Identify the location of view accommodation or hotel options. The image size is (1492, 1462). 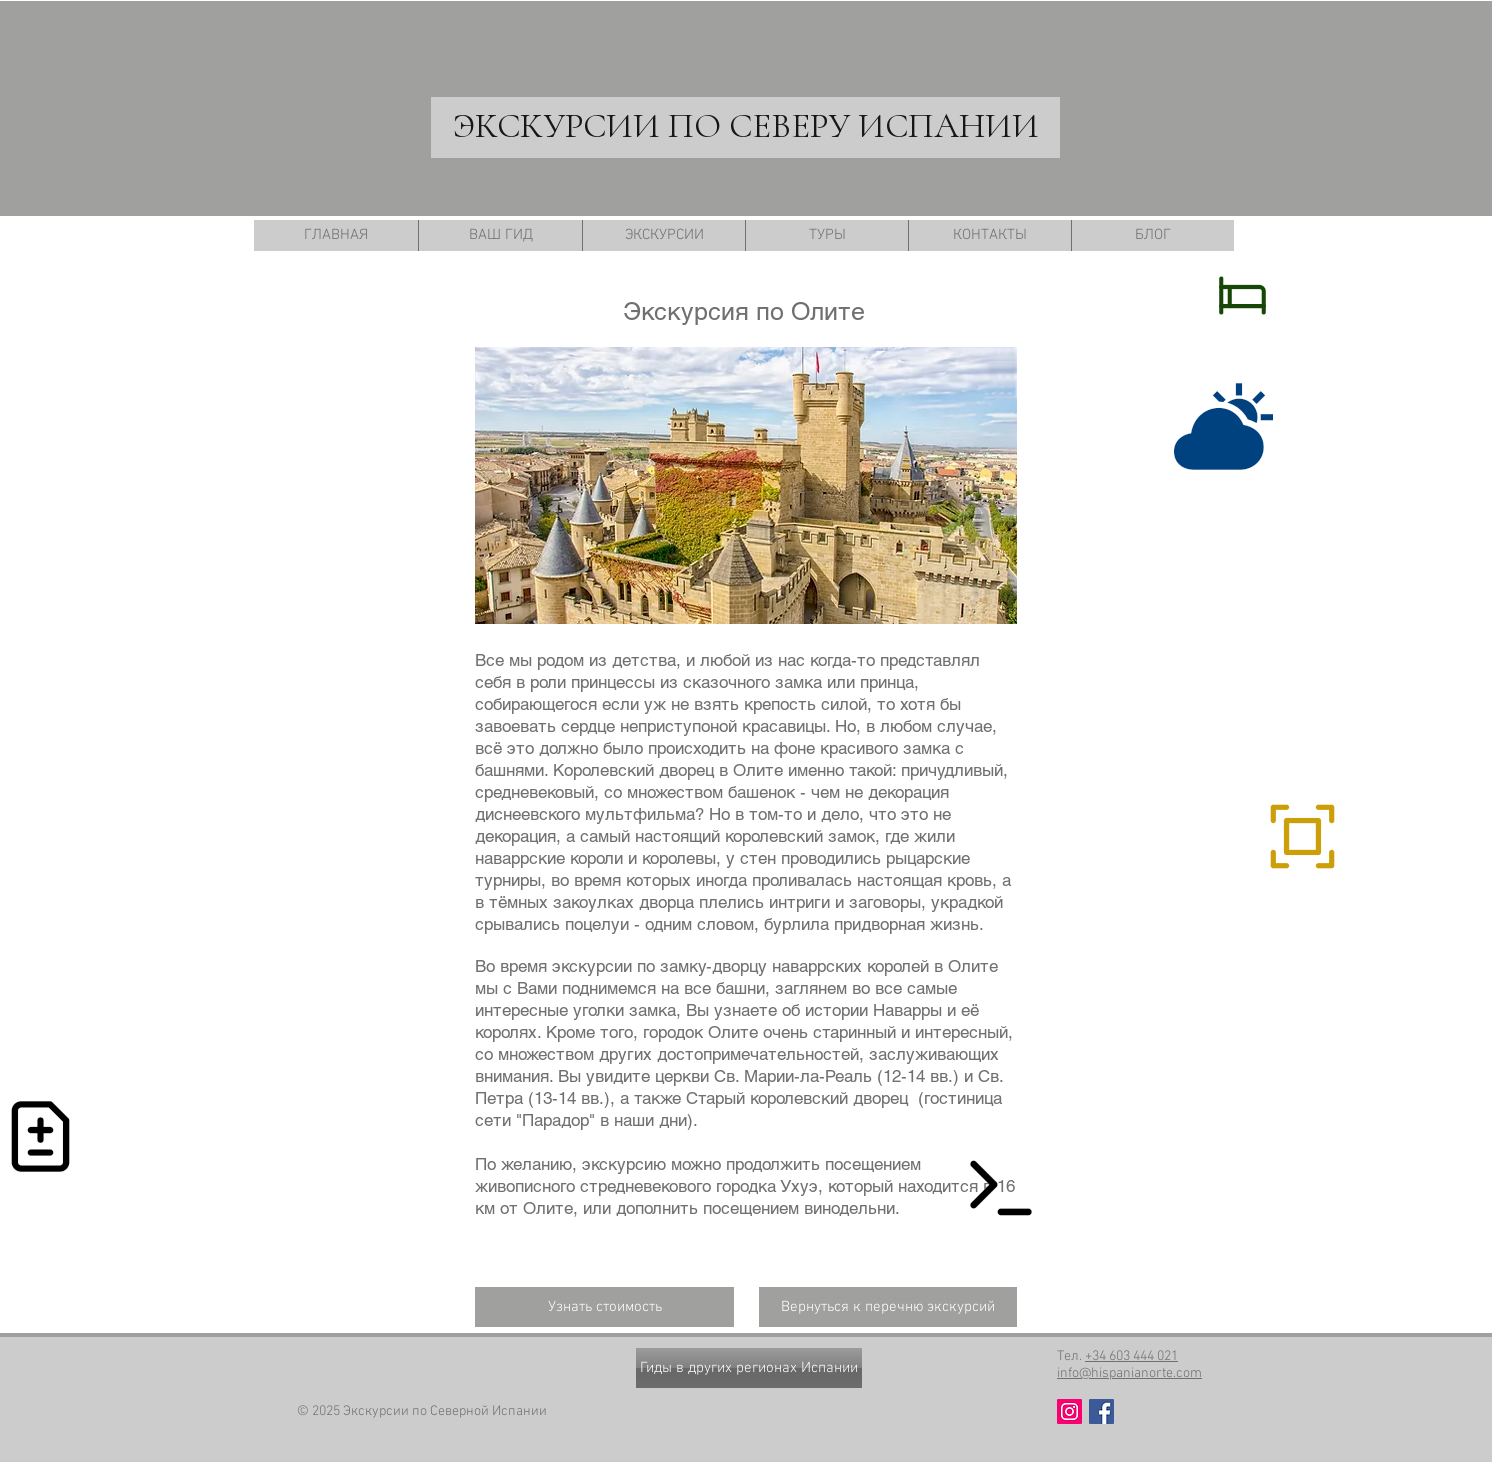
(1242, 295).